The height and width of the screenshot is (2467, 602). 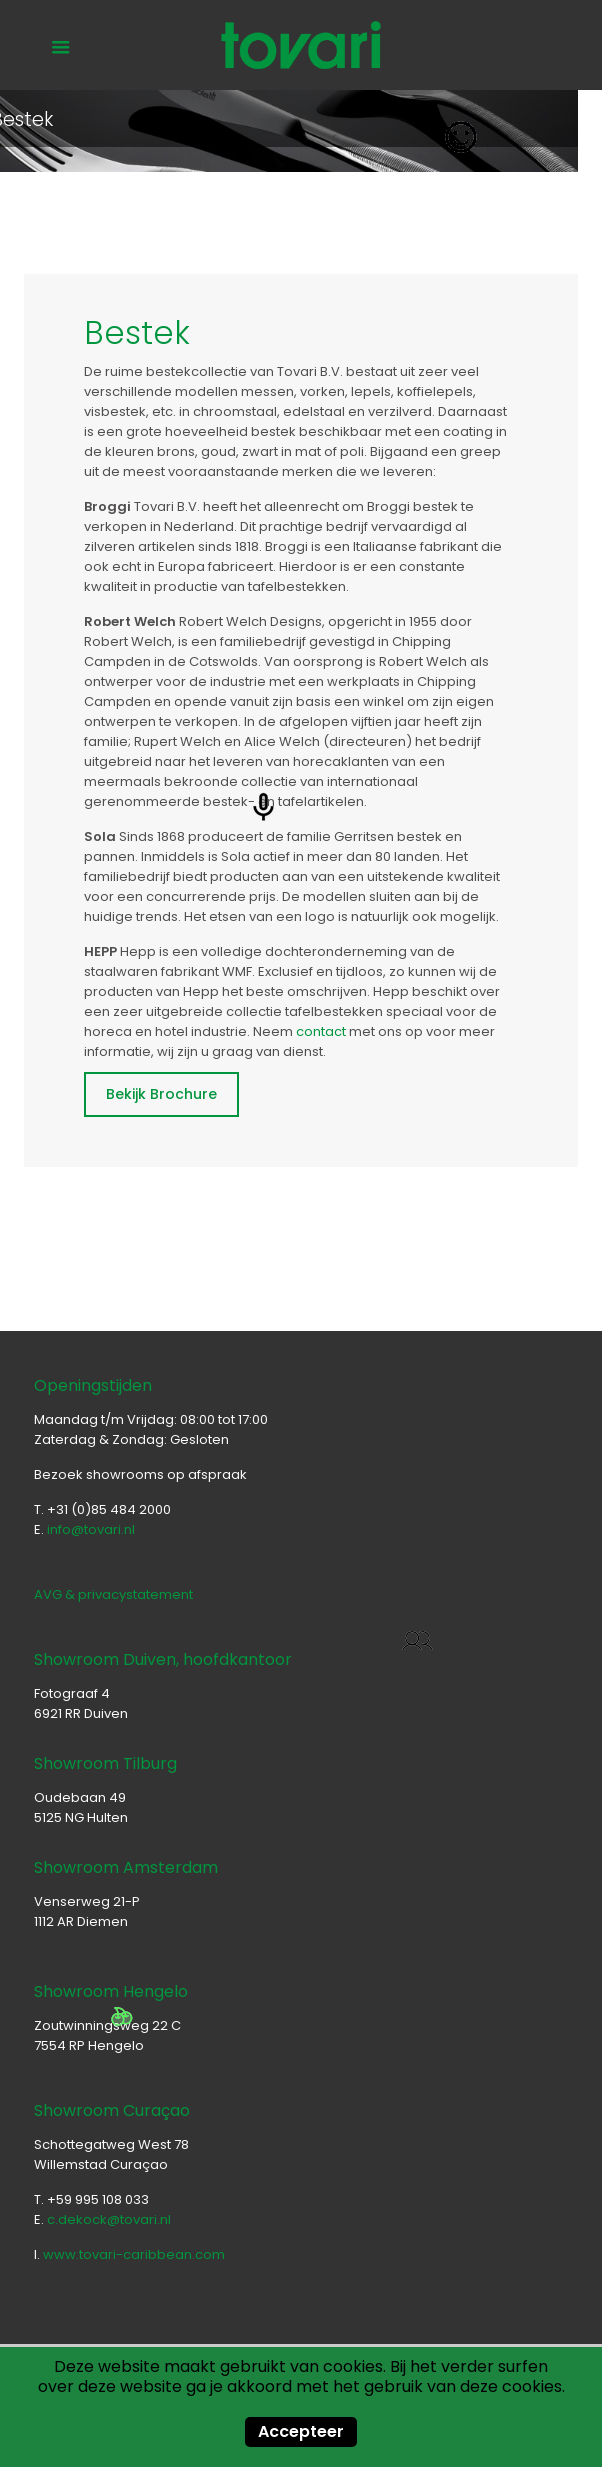 What do you see at coordinates (417, 1640) in the screenshot?
I see `view all users or contacts` at bounding box center [417, 1640].